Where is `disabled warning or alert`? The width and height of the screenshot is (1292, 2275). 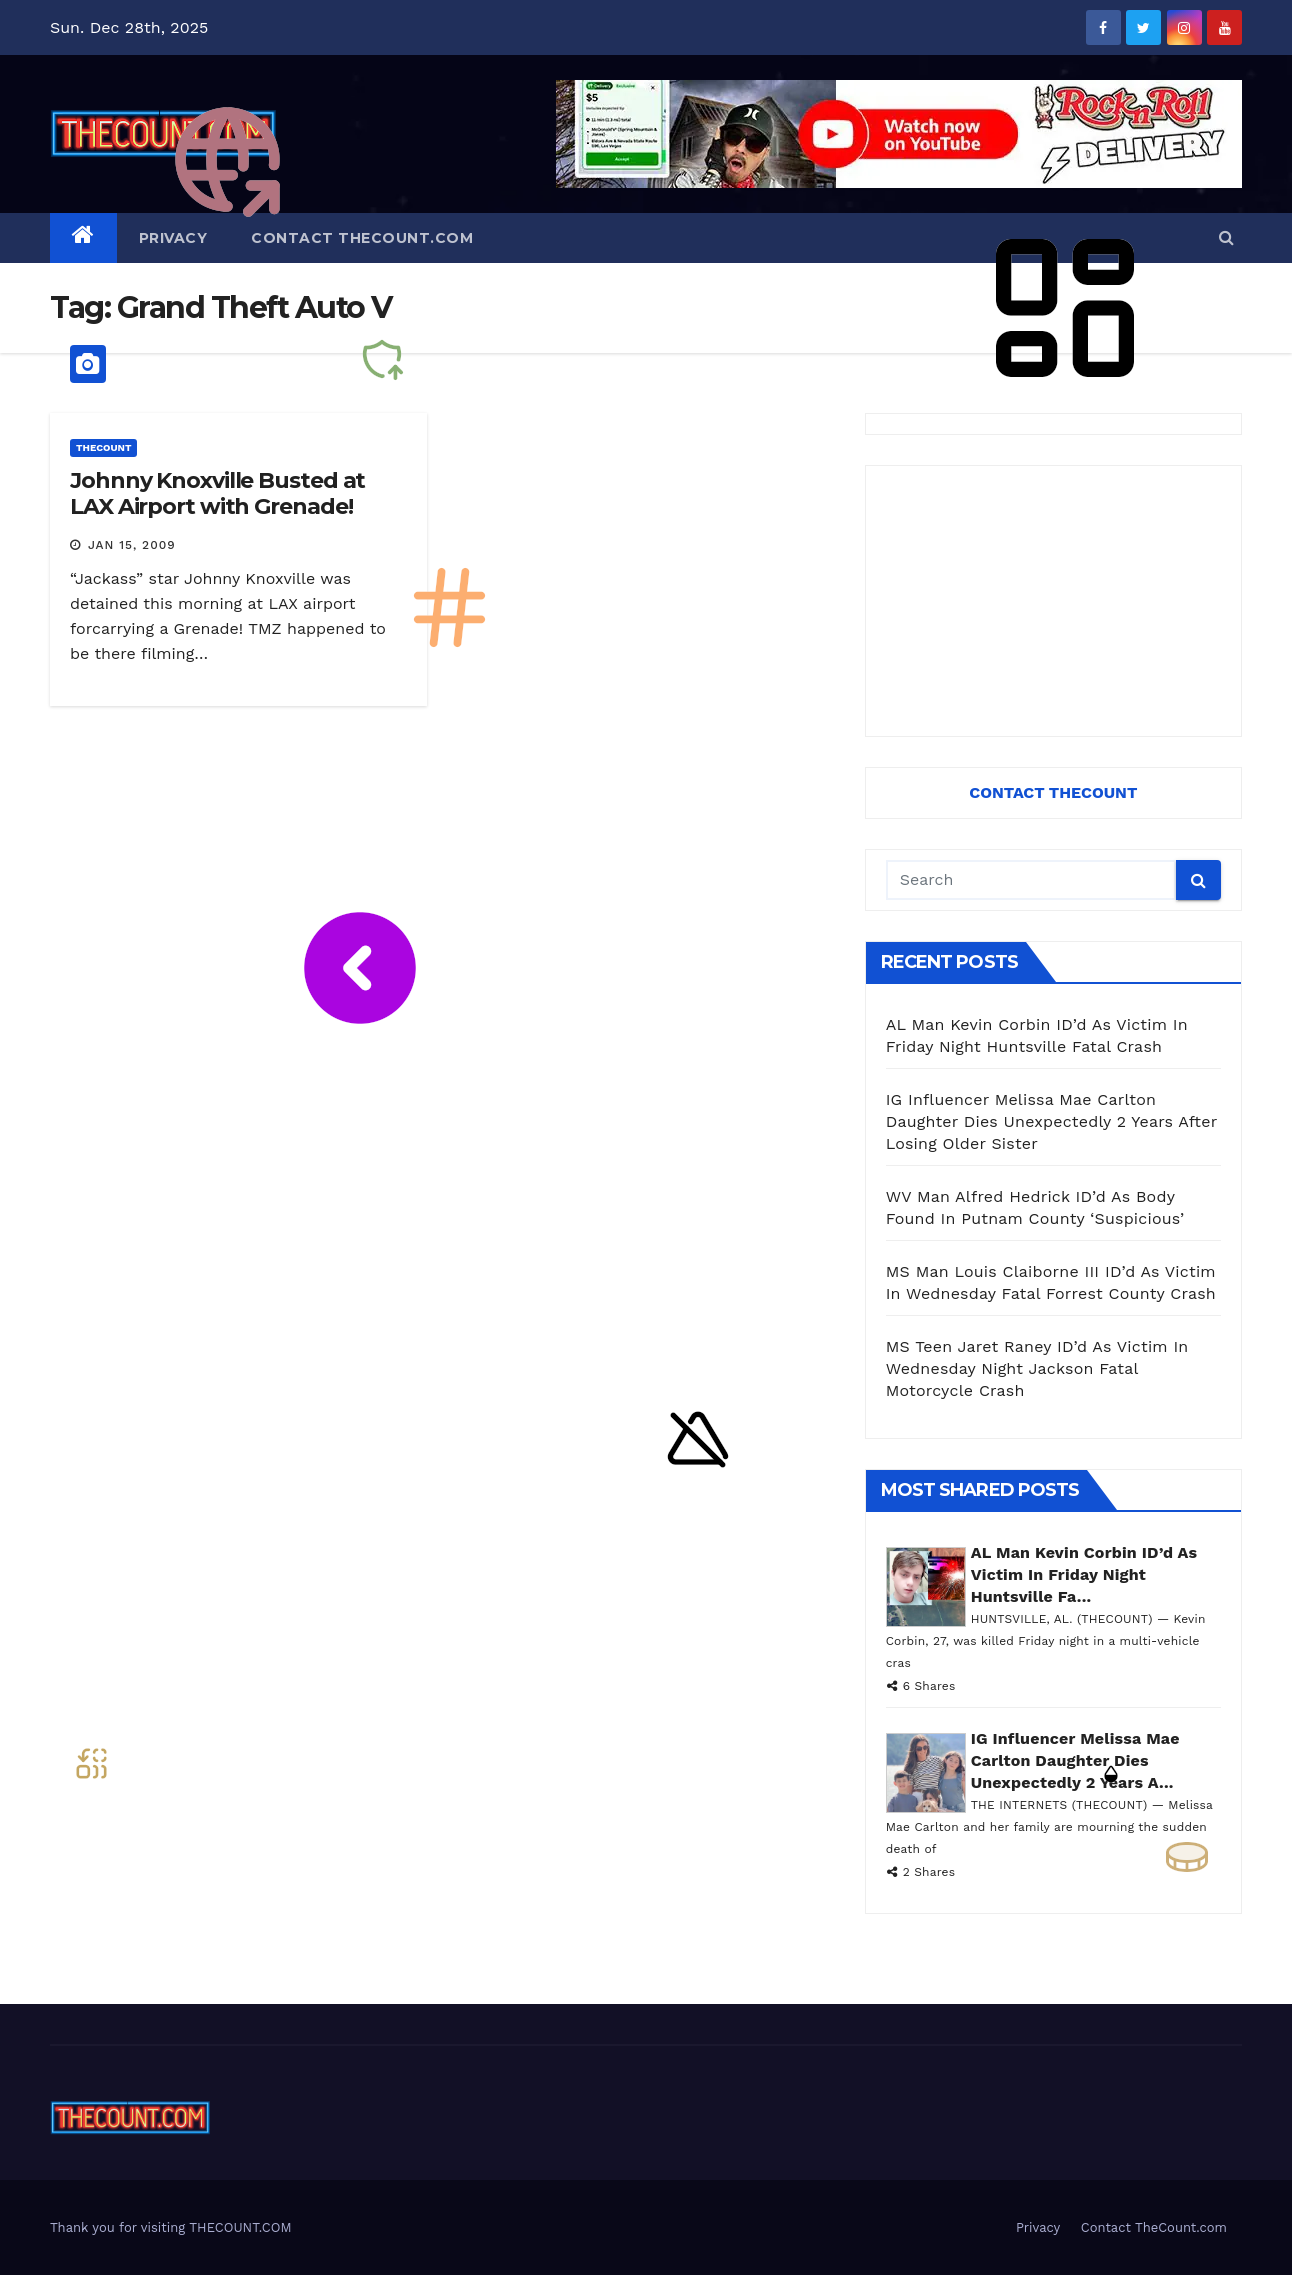 disabled warning or alert is located at coordinates (698, 1440).